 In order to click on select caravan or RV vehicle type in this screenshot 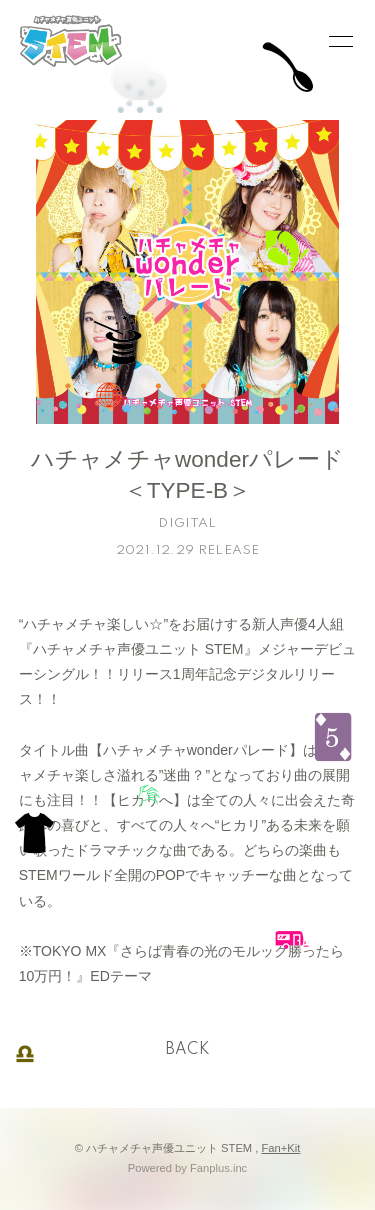, I will do `click(292, 940)`.